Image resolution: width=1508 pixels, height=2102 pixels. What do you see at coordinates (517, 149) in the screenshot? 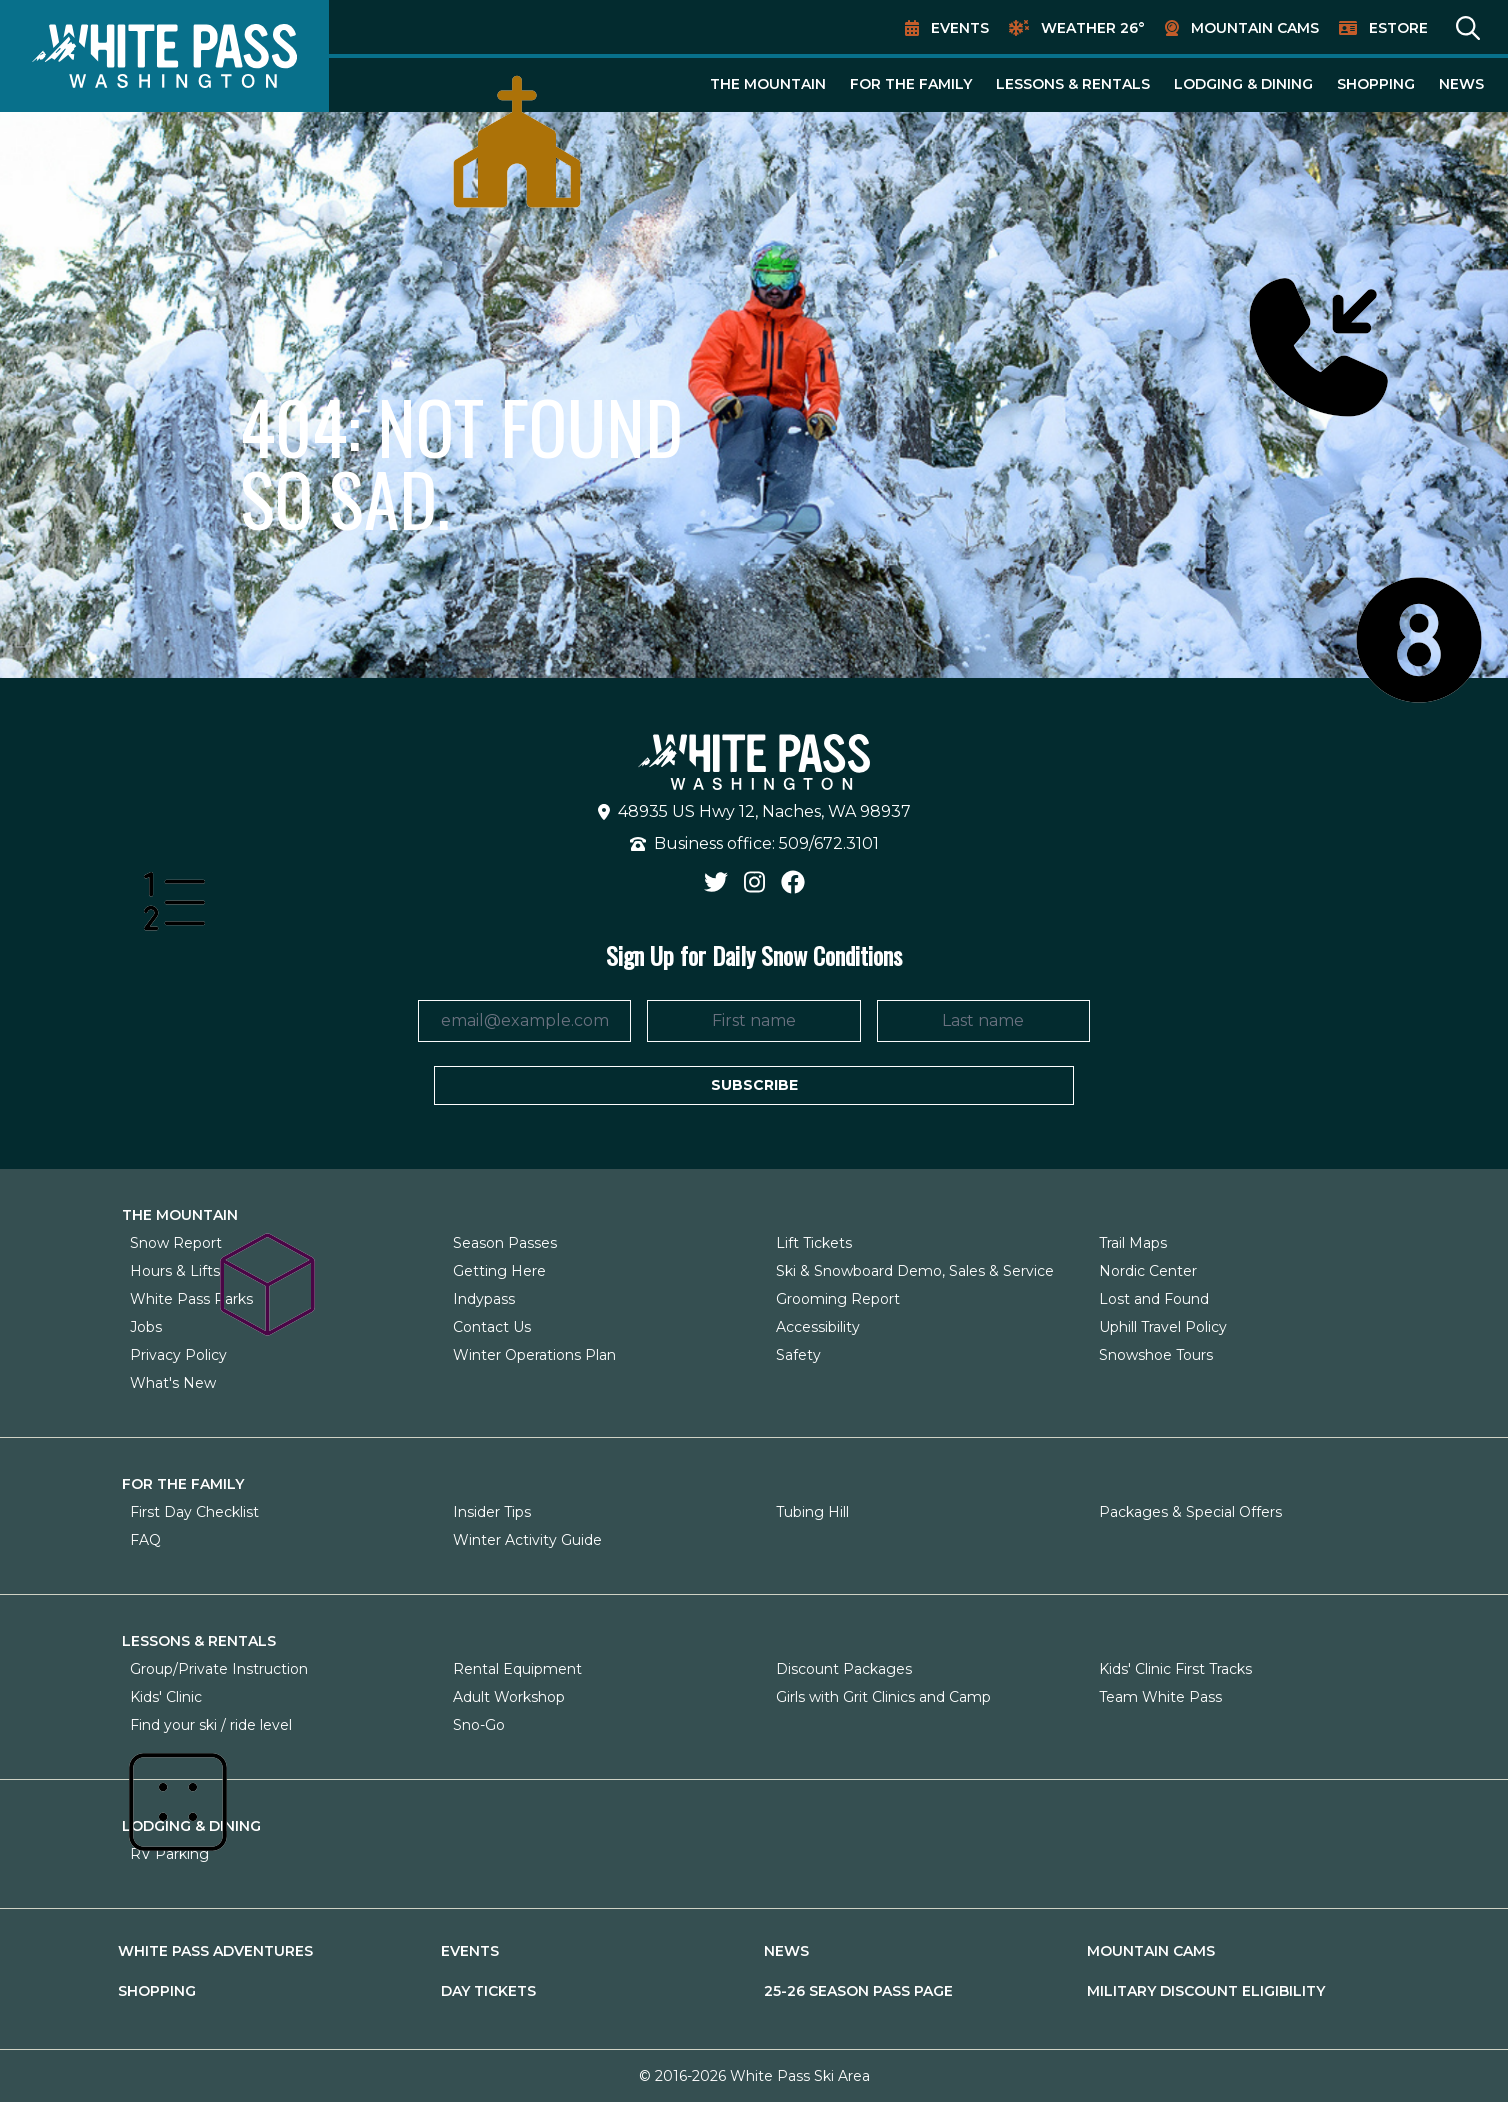
I see `view nearby churches or places of worship` at bounding box center [517, 149].